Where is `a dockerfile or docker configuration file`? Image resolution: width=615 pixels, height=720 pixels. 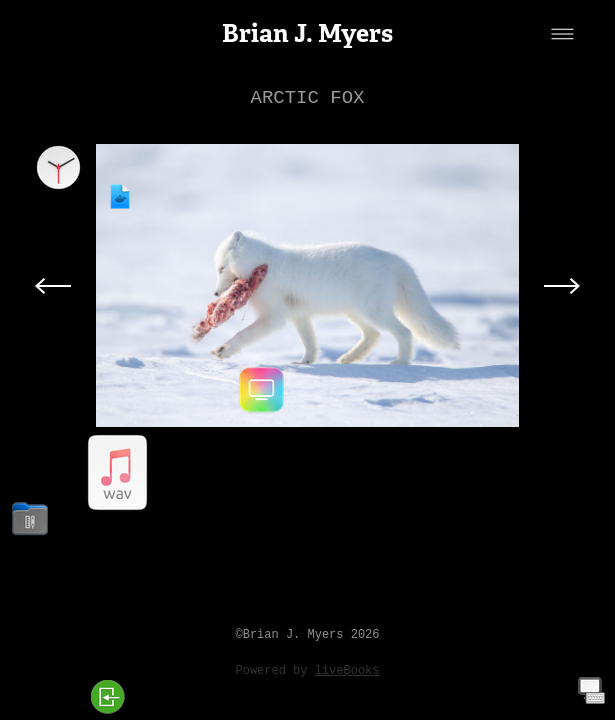
a dockerfile or docker configuration file is located at coordinates (120, 197).